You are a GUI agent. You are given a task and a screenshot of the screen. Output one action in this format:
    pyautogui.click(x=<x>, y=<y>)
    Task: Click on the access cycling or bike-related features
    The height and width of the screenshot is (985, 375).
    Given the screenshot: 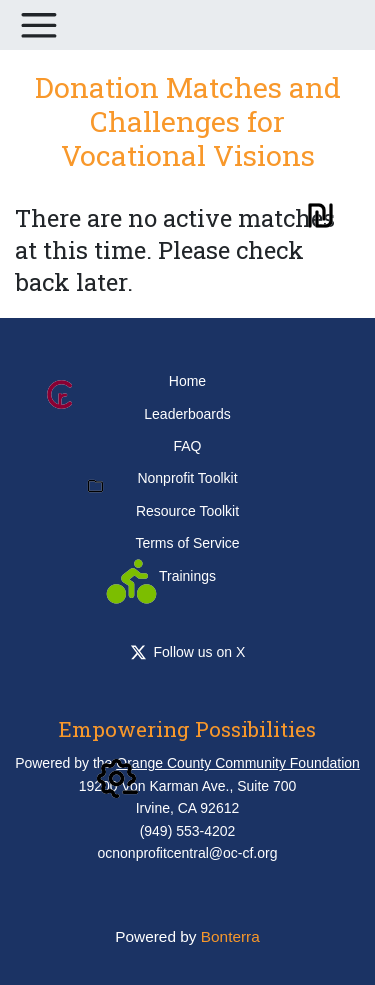 What is the action you would take?
    pyautogui.click(x=131, y=581)
    